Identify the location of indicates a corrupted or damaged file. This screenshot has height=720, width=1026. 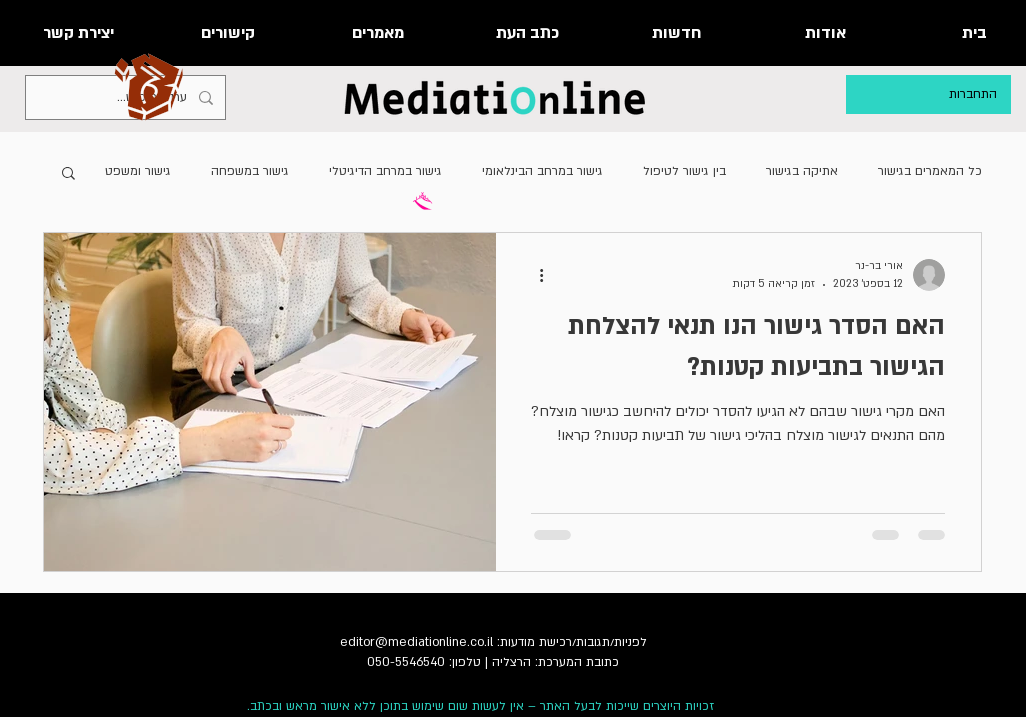
(149, 87).